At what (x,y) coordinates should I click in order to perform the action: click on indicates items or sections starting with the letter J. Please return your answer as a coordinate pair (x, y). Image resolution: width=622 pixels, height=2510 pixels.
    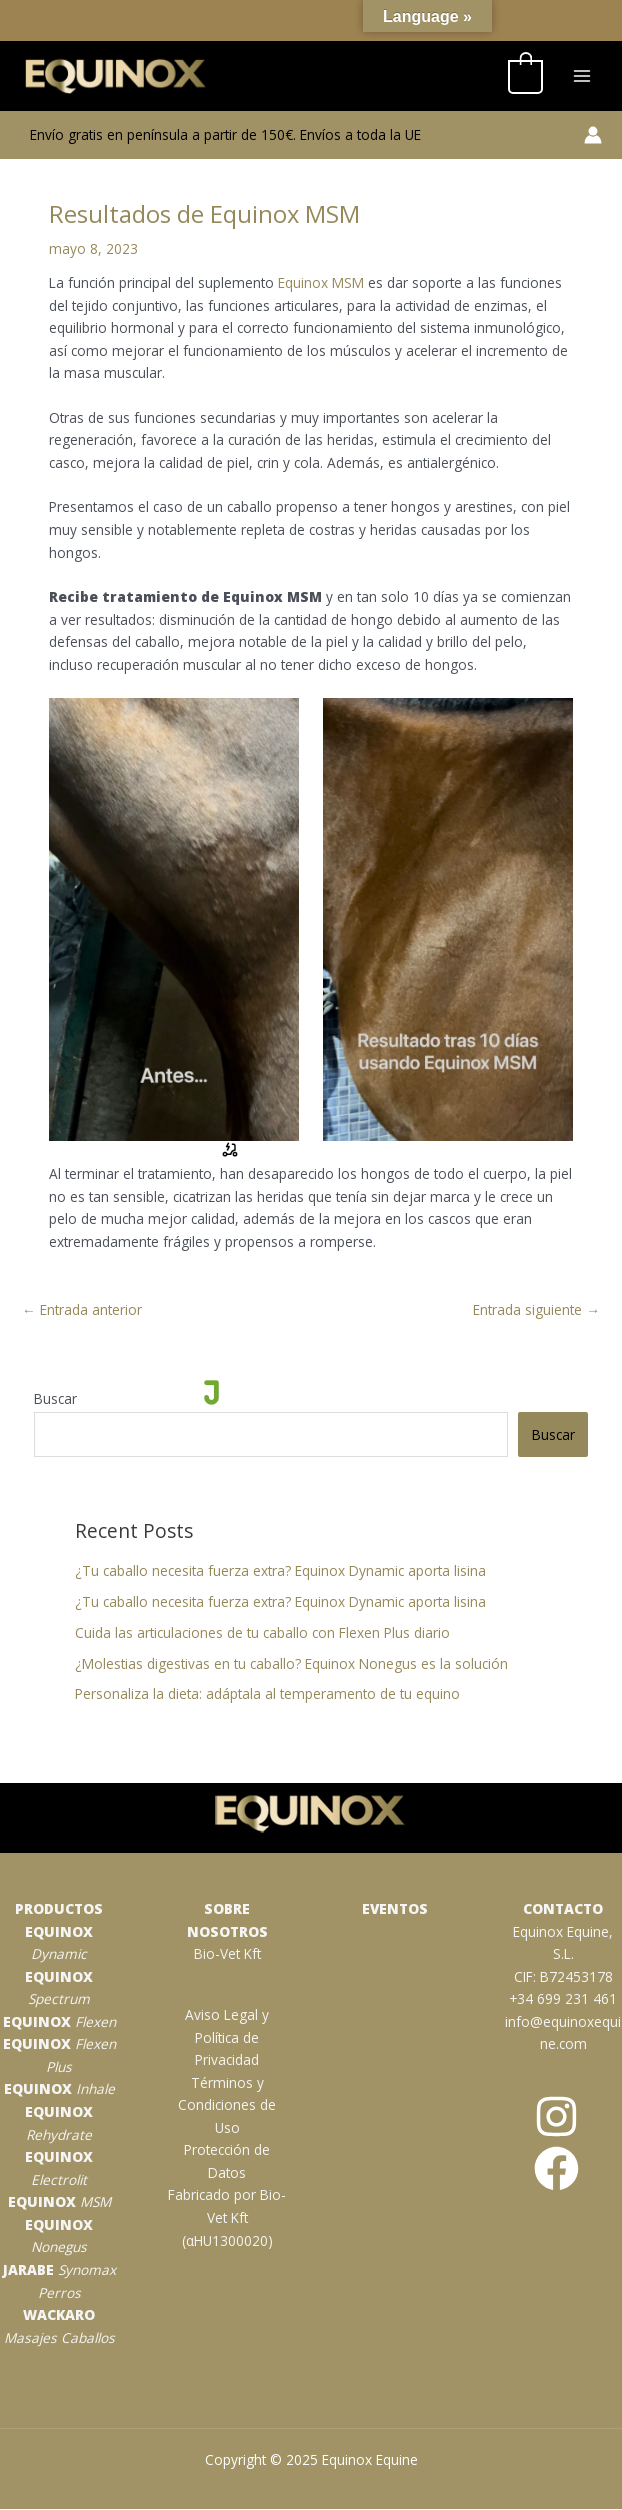
    Looking at the image, I should click on (211, 1392).